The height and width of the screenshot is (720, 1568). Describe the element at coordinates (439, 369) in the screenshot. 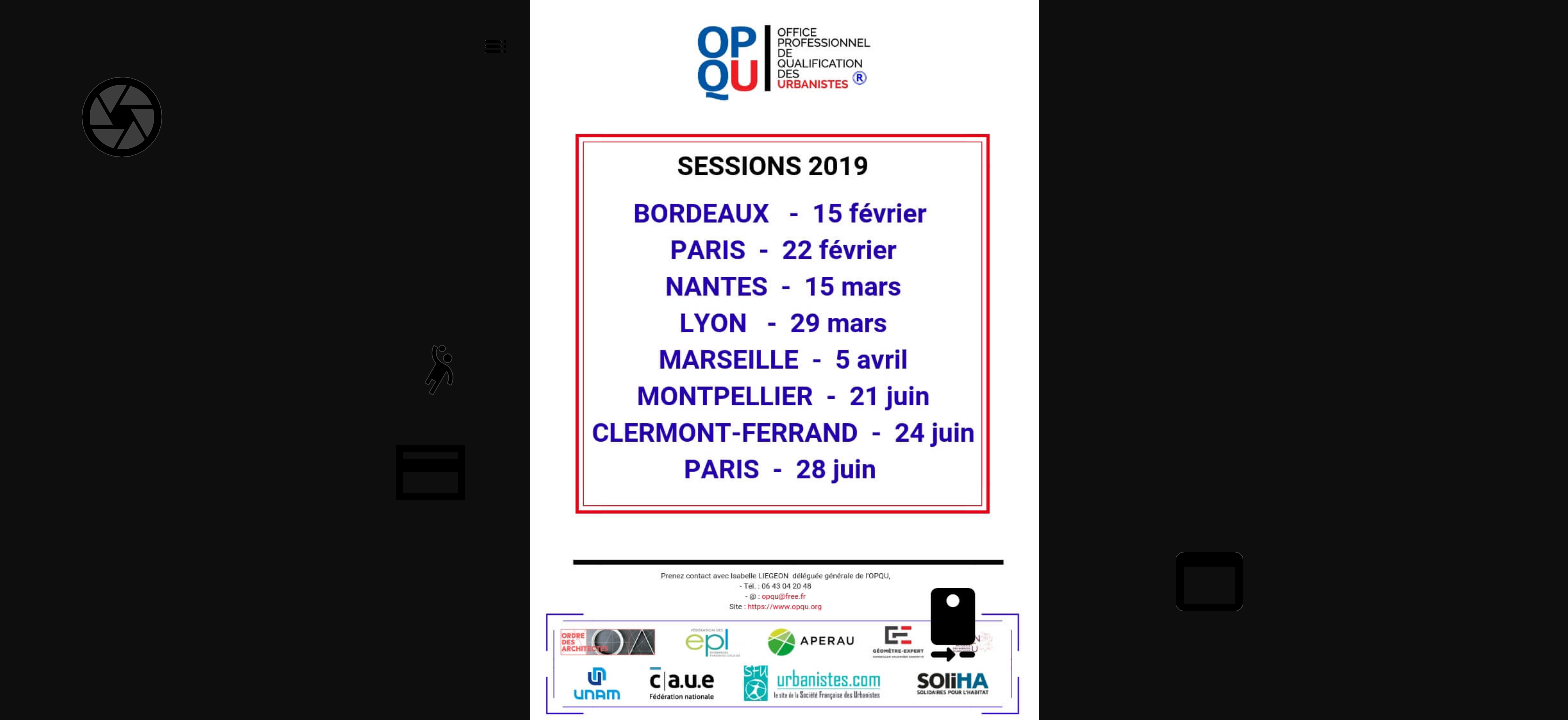

I see `access handball sports content` at that location.